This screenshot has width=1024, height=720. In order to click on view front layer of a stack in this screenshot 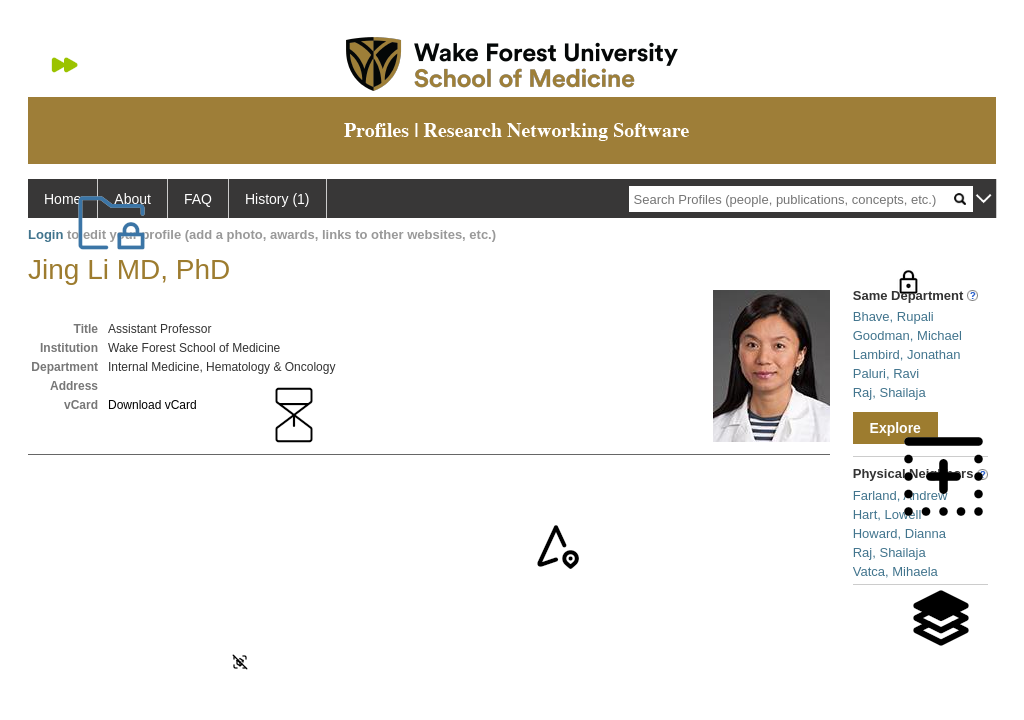, I will do `click(941, 618)`.